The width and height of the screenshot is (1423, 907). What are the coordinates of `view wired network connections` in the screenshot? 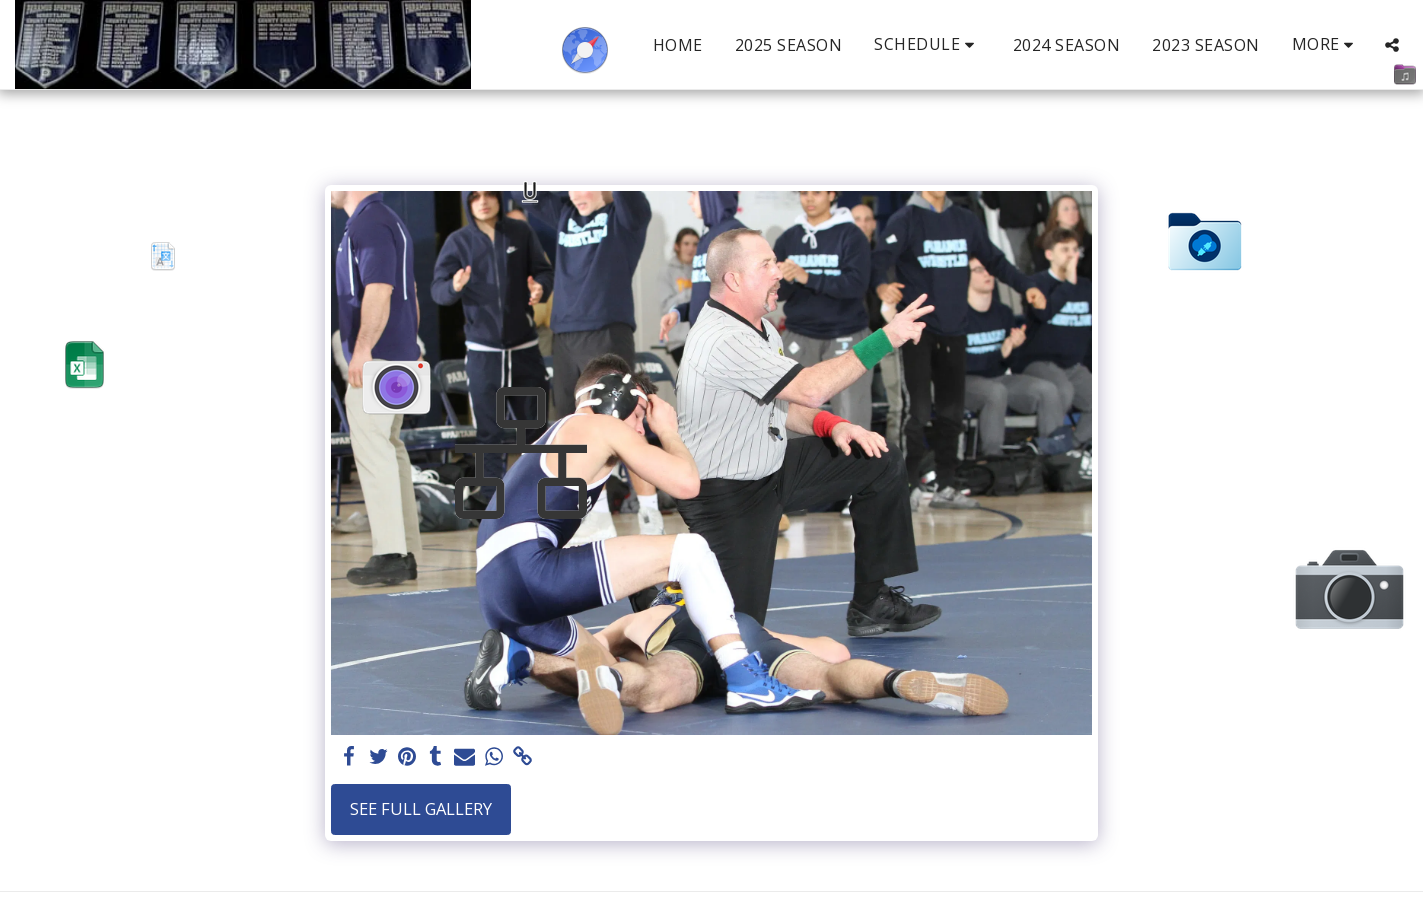 It's located at (521, 453).